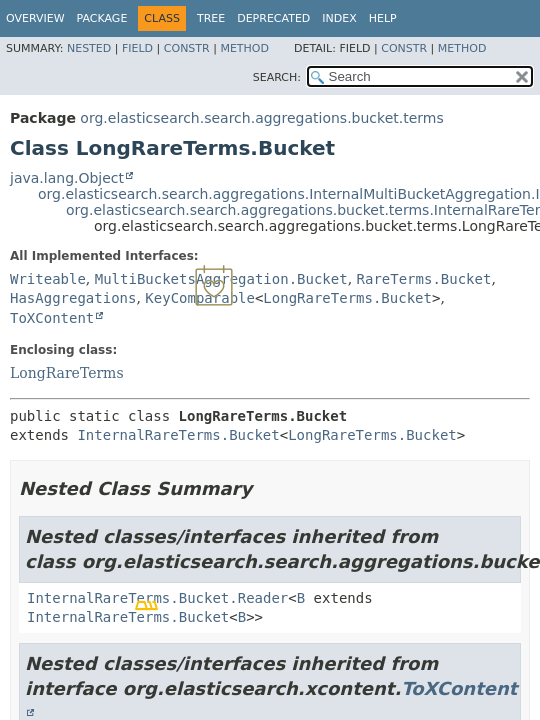 This screenshot has width=540, height=720. What do you see at coordinates (214, 287) in the screenshot?
I see `view favorite or loved events` at bounding box center [214, 287].